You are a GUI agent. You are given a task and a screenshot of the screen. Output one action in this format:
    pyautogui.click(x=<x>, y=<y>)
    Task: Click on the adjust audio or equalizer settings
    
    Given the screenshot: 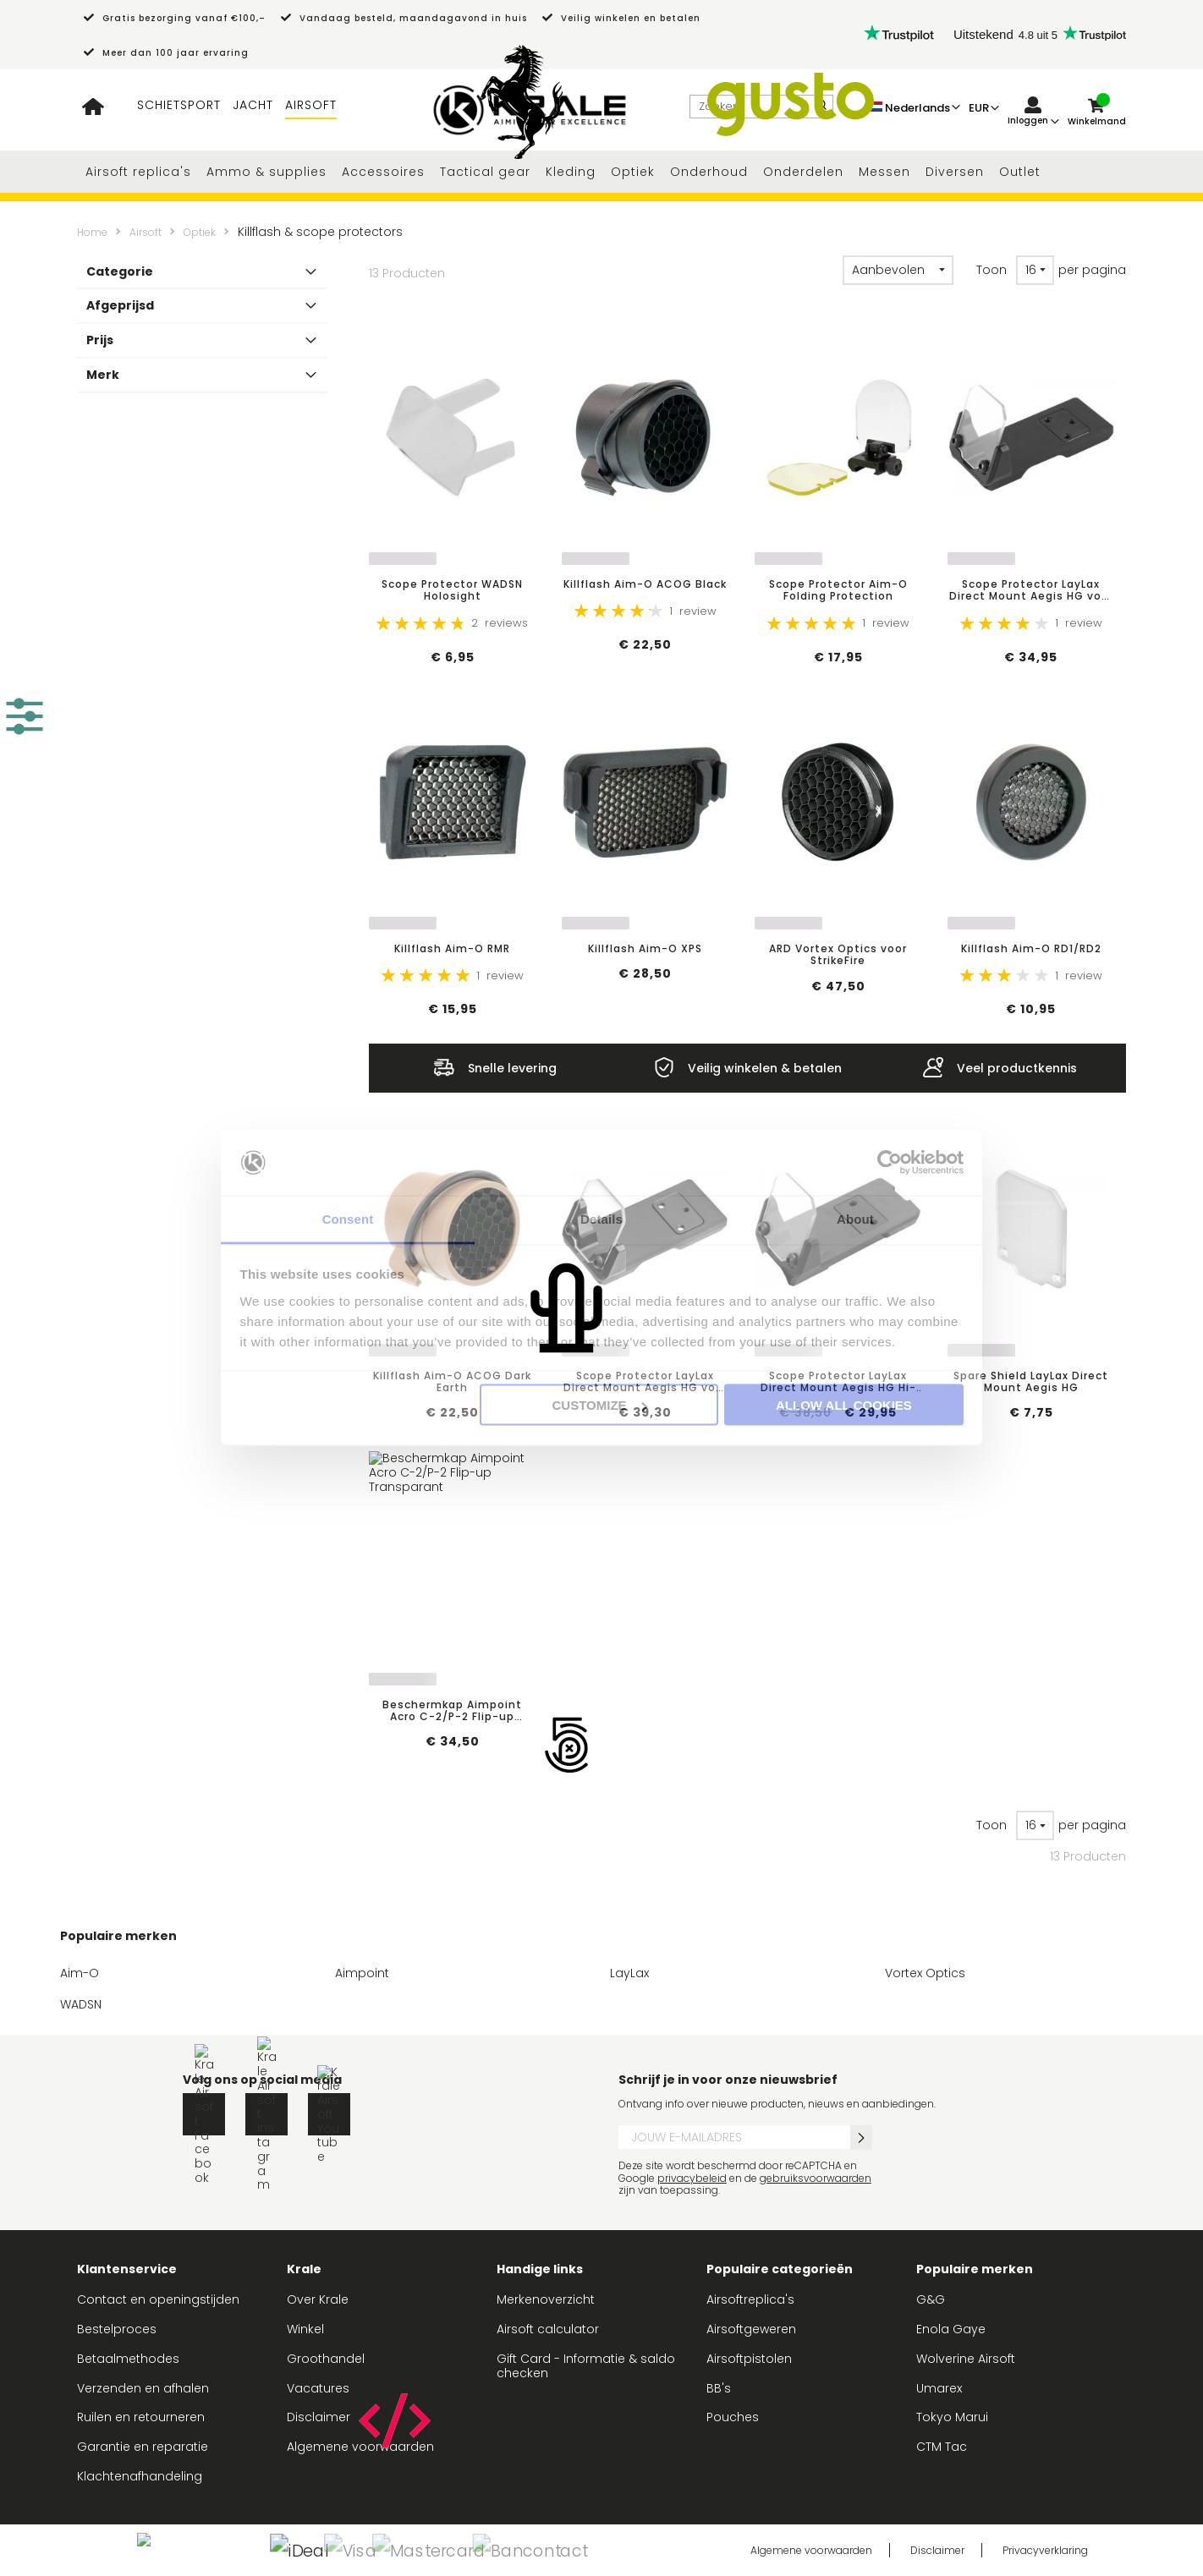 What is the action you would take?
    pyautogui.click(x=25, y=716)
    